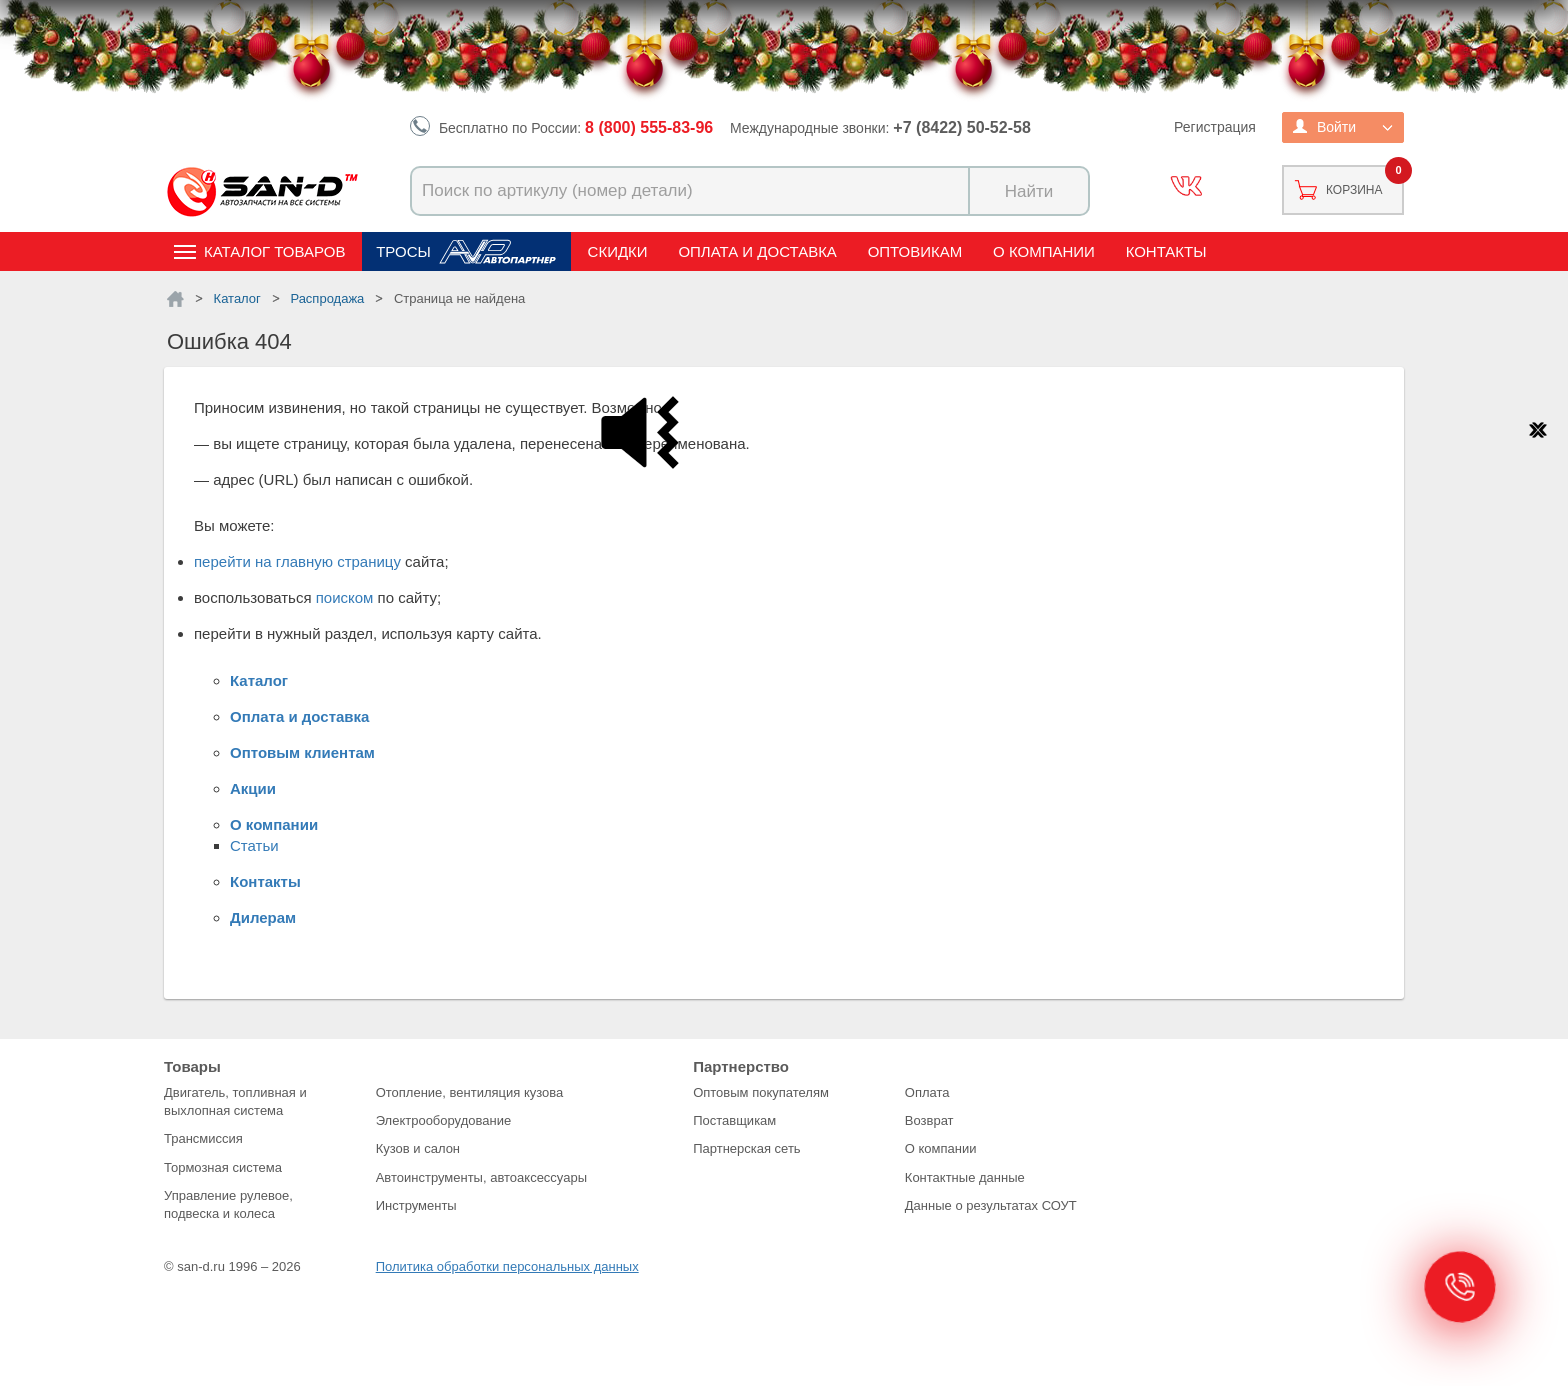 The width and height of the screenshot is (1568, 1386). Describe the element at coordinates (642, 432) in the screenshot. I see `set device to vibrate mode` at that location.